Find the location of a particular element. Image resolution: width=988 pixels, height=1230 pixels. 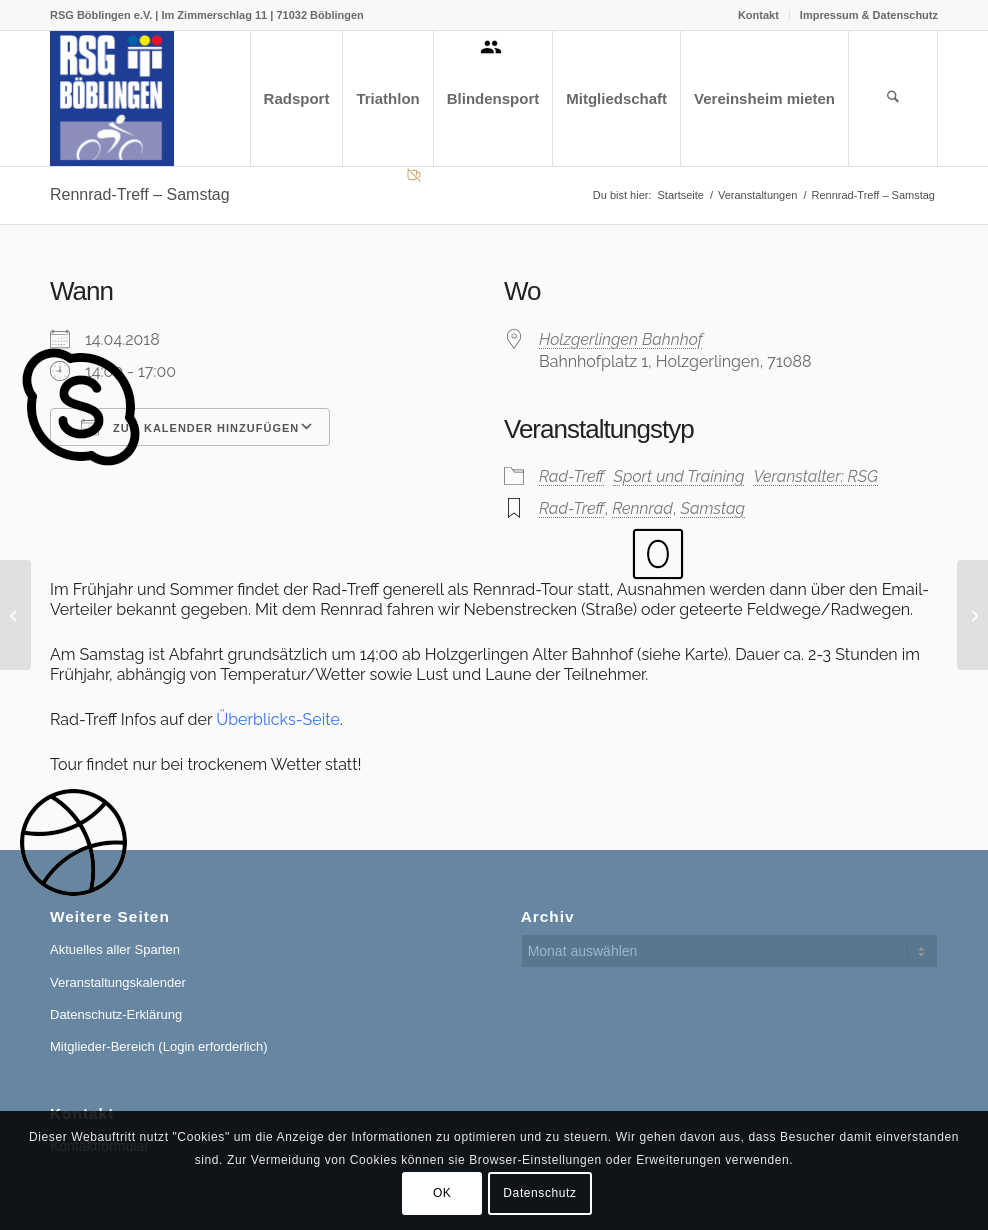

no beverages allowed is located at coordinates (414, 175).